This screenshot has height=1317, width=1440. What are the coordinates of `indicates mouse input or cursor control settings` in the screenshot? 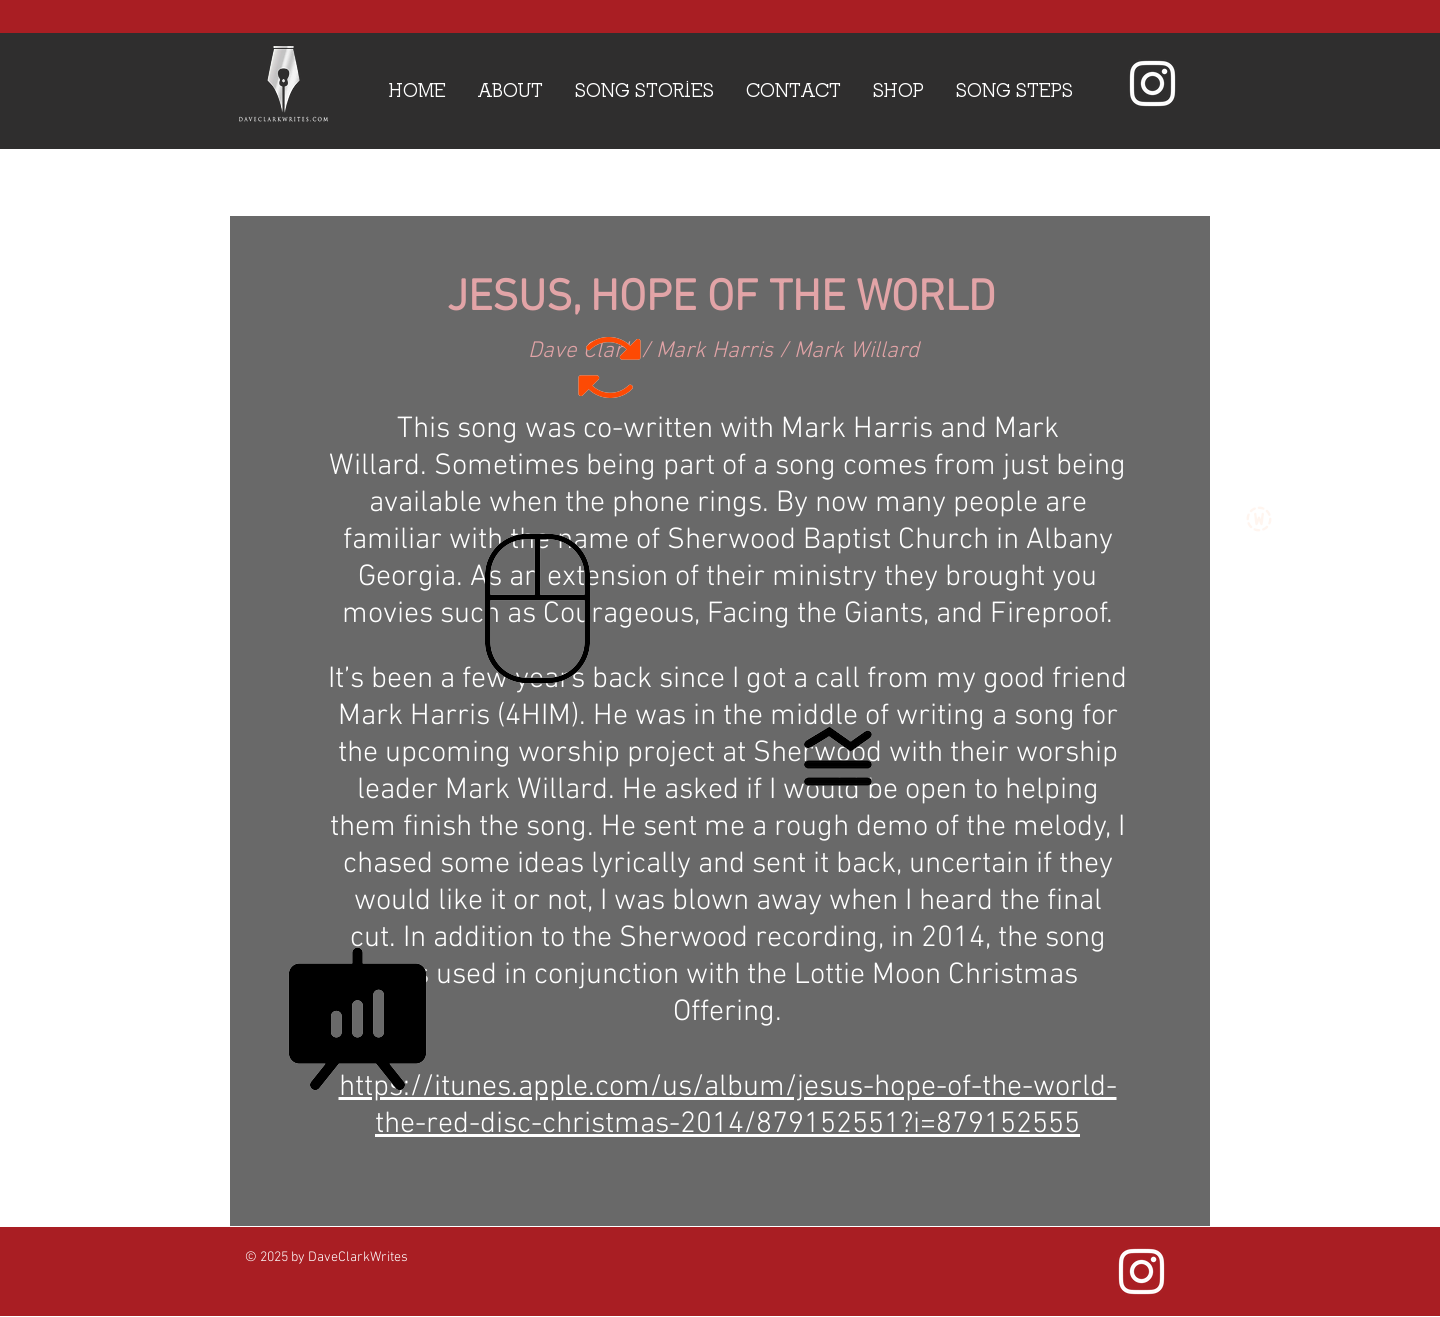 It's located at (537, 608).